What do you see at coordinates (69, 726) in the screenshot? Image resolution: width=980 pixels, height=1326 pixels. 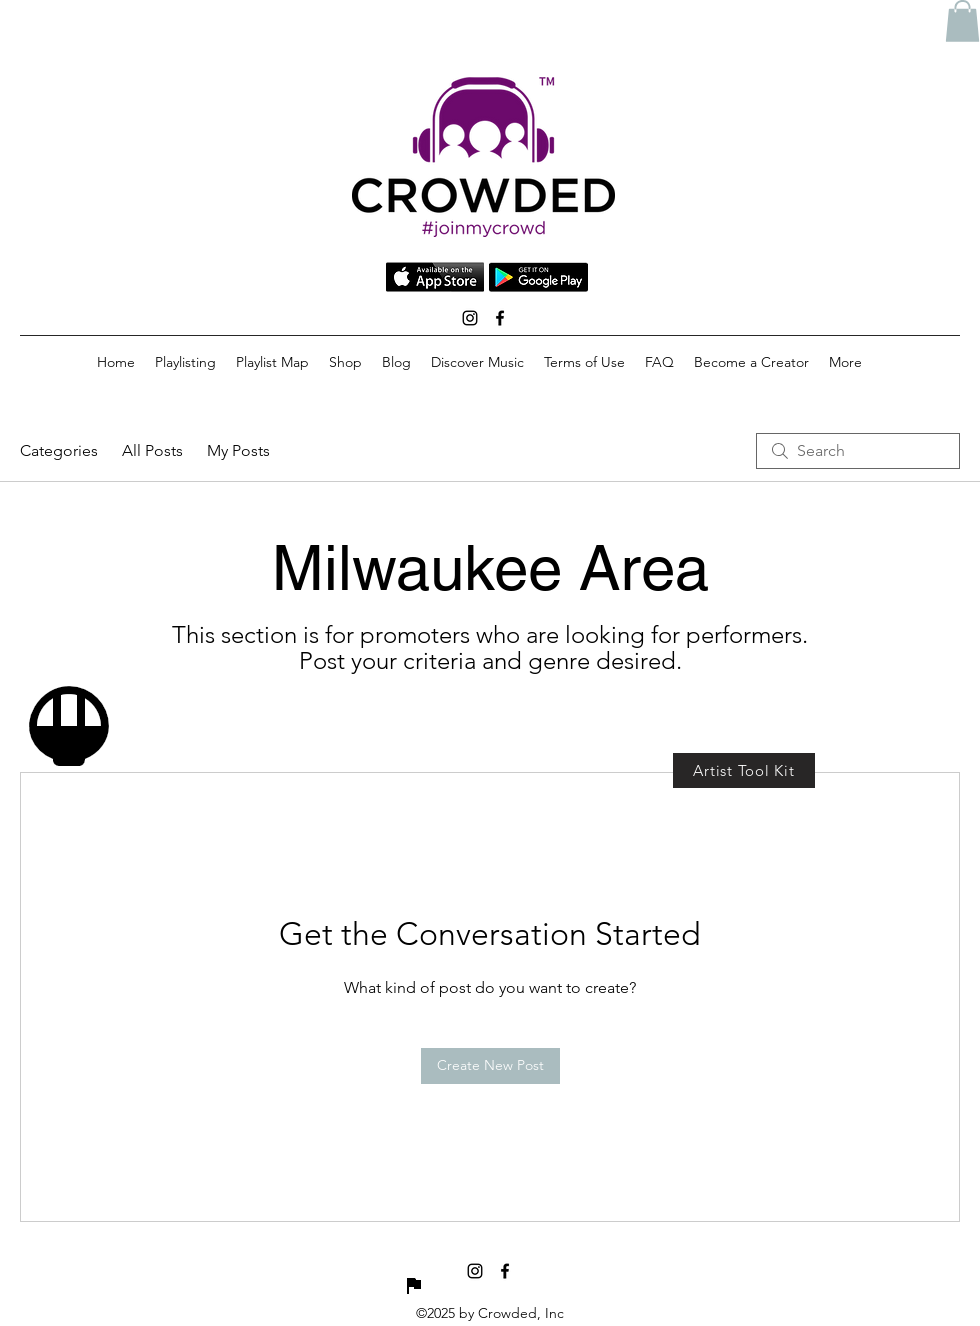 I see `browse asian or rice-based cuisine options` at bounding box center [69, 726].